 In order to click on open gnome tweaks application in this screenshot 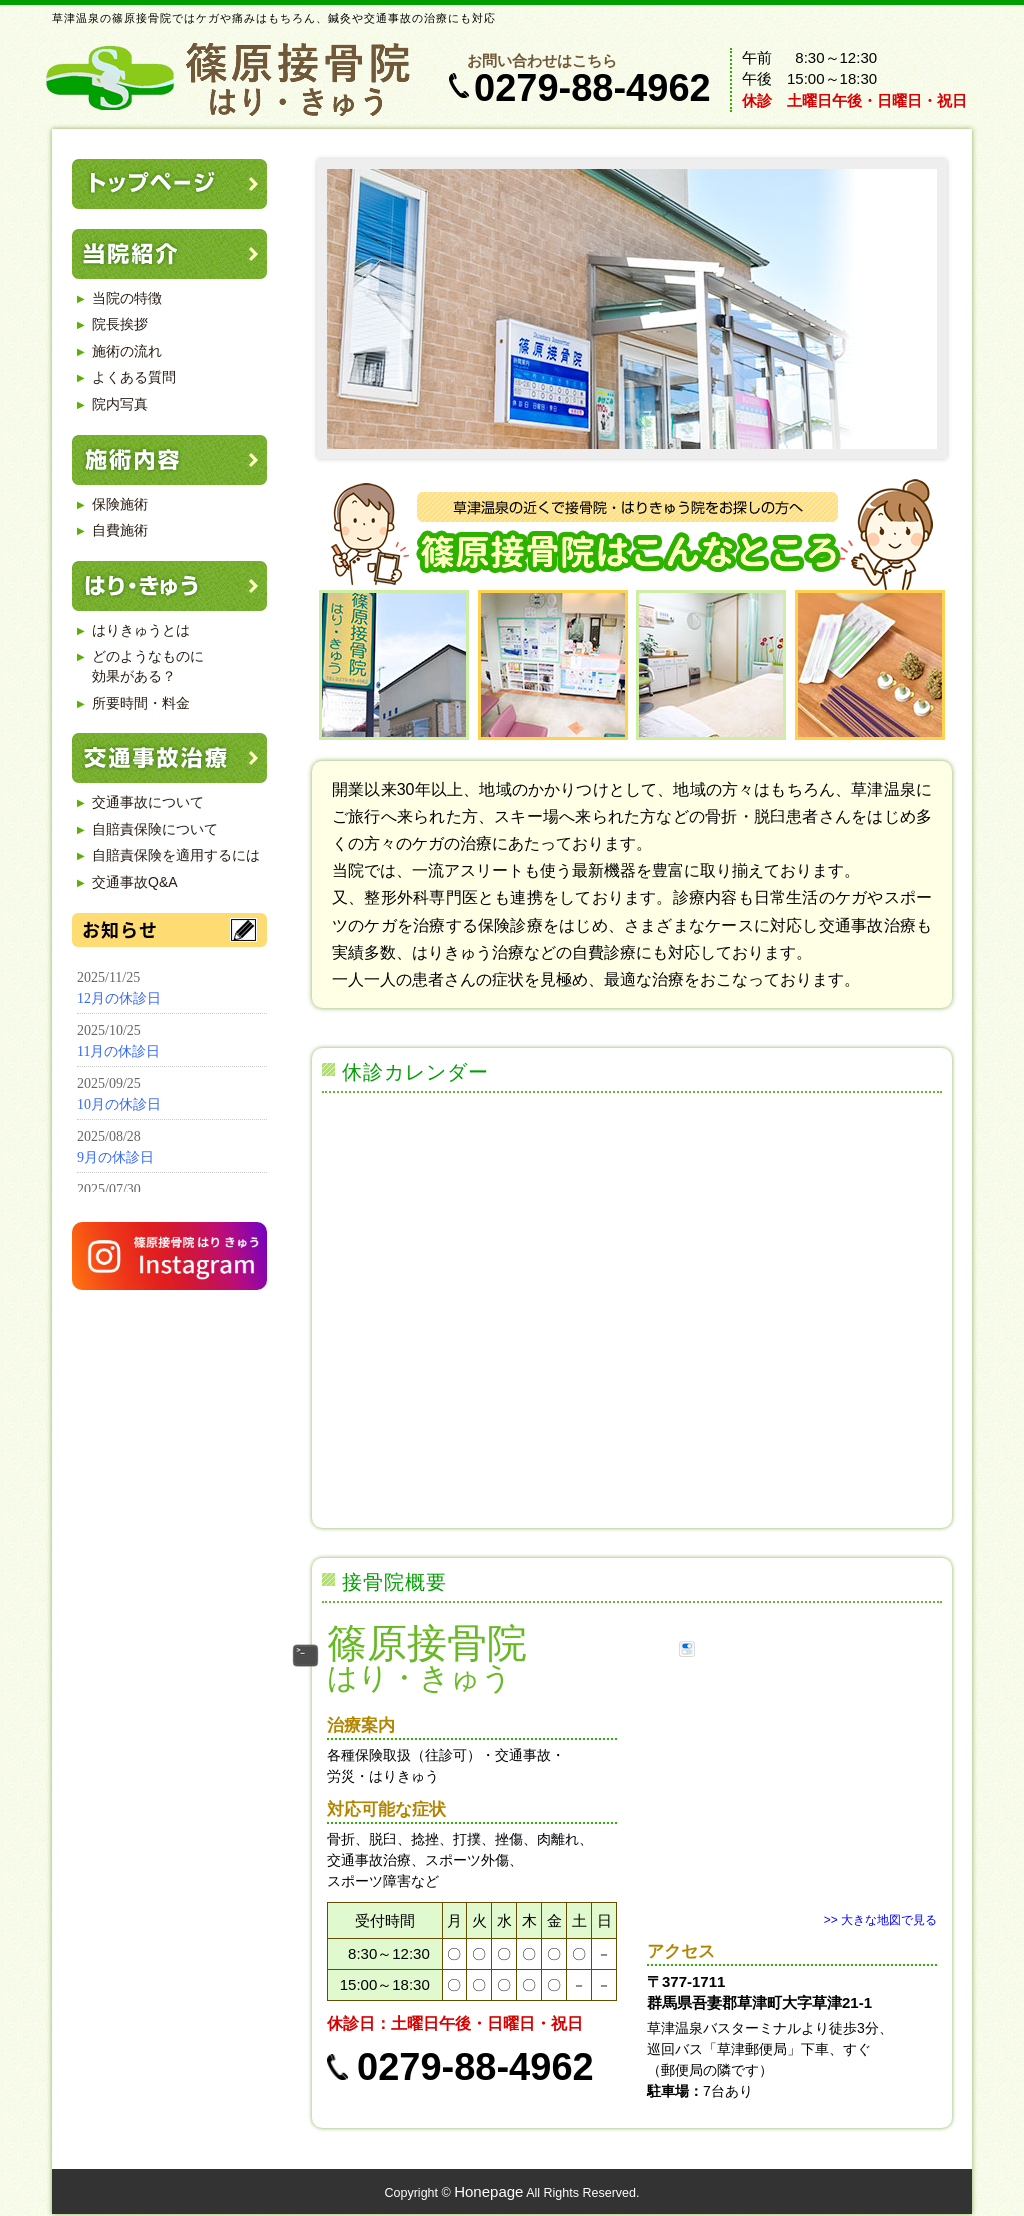, I will do `click(687, 1649)`.